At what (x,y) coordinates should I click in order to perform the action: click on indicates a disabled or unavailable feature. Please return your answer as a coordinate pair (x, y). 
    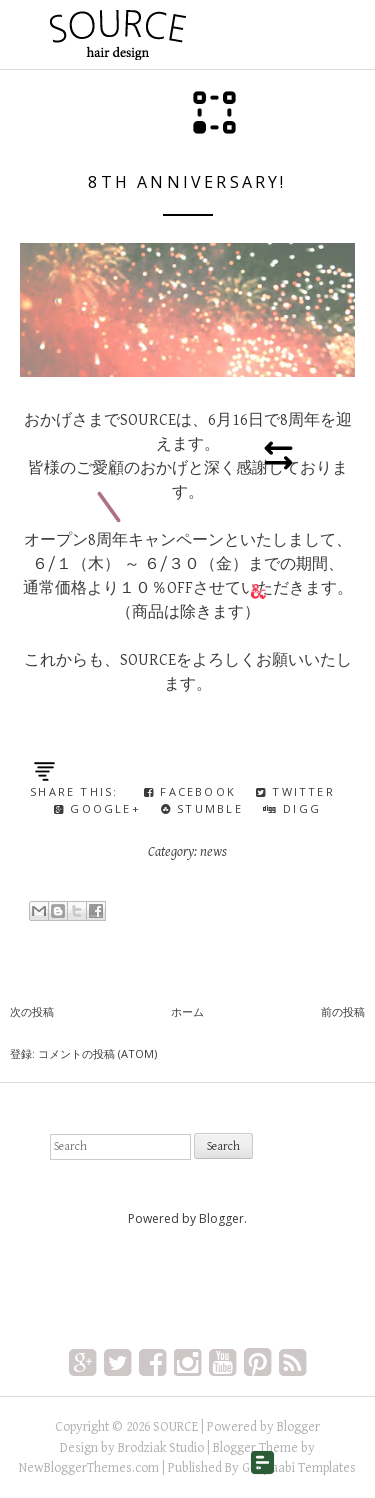
    Looking at the image, I should click on (109, 507).